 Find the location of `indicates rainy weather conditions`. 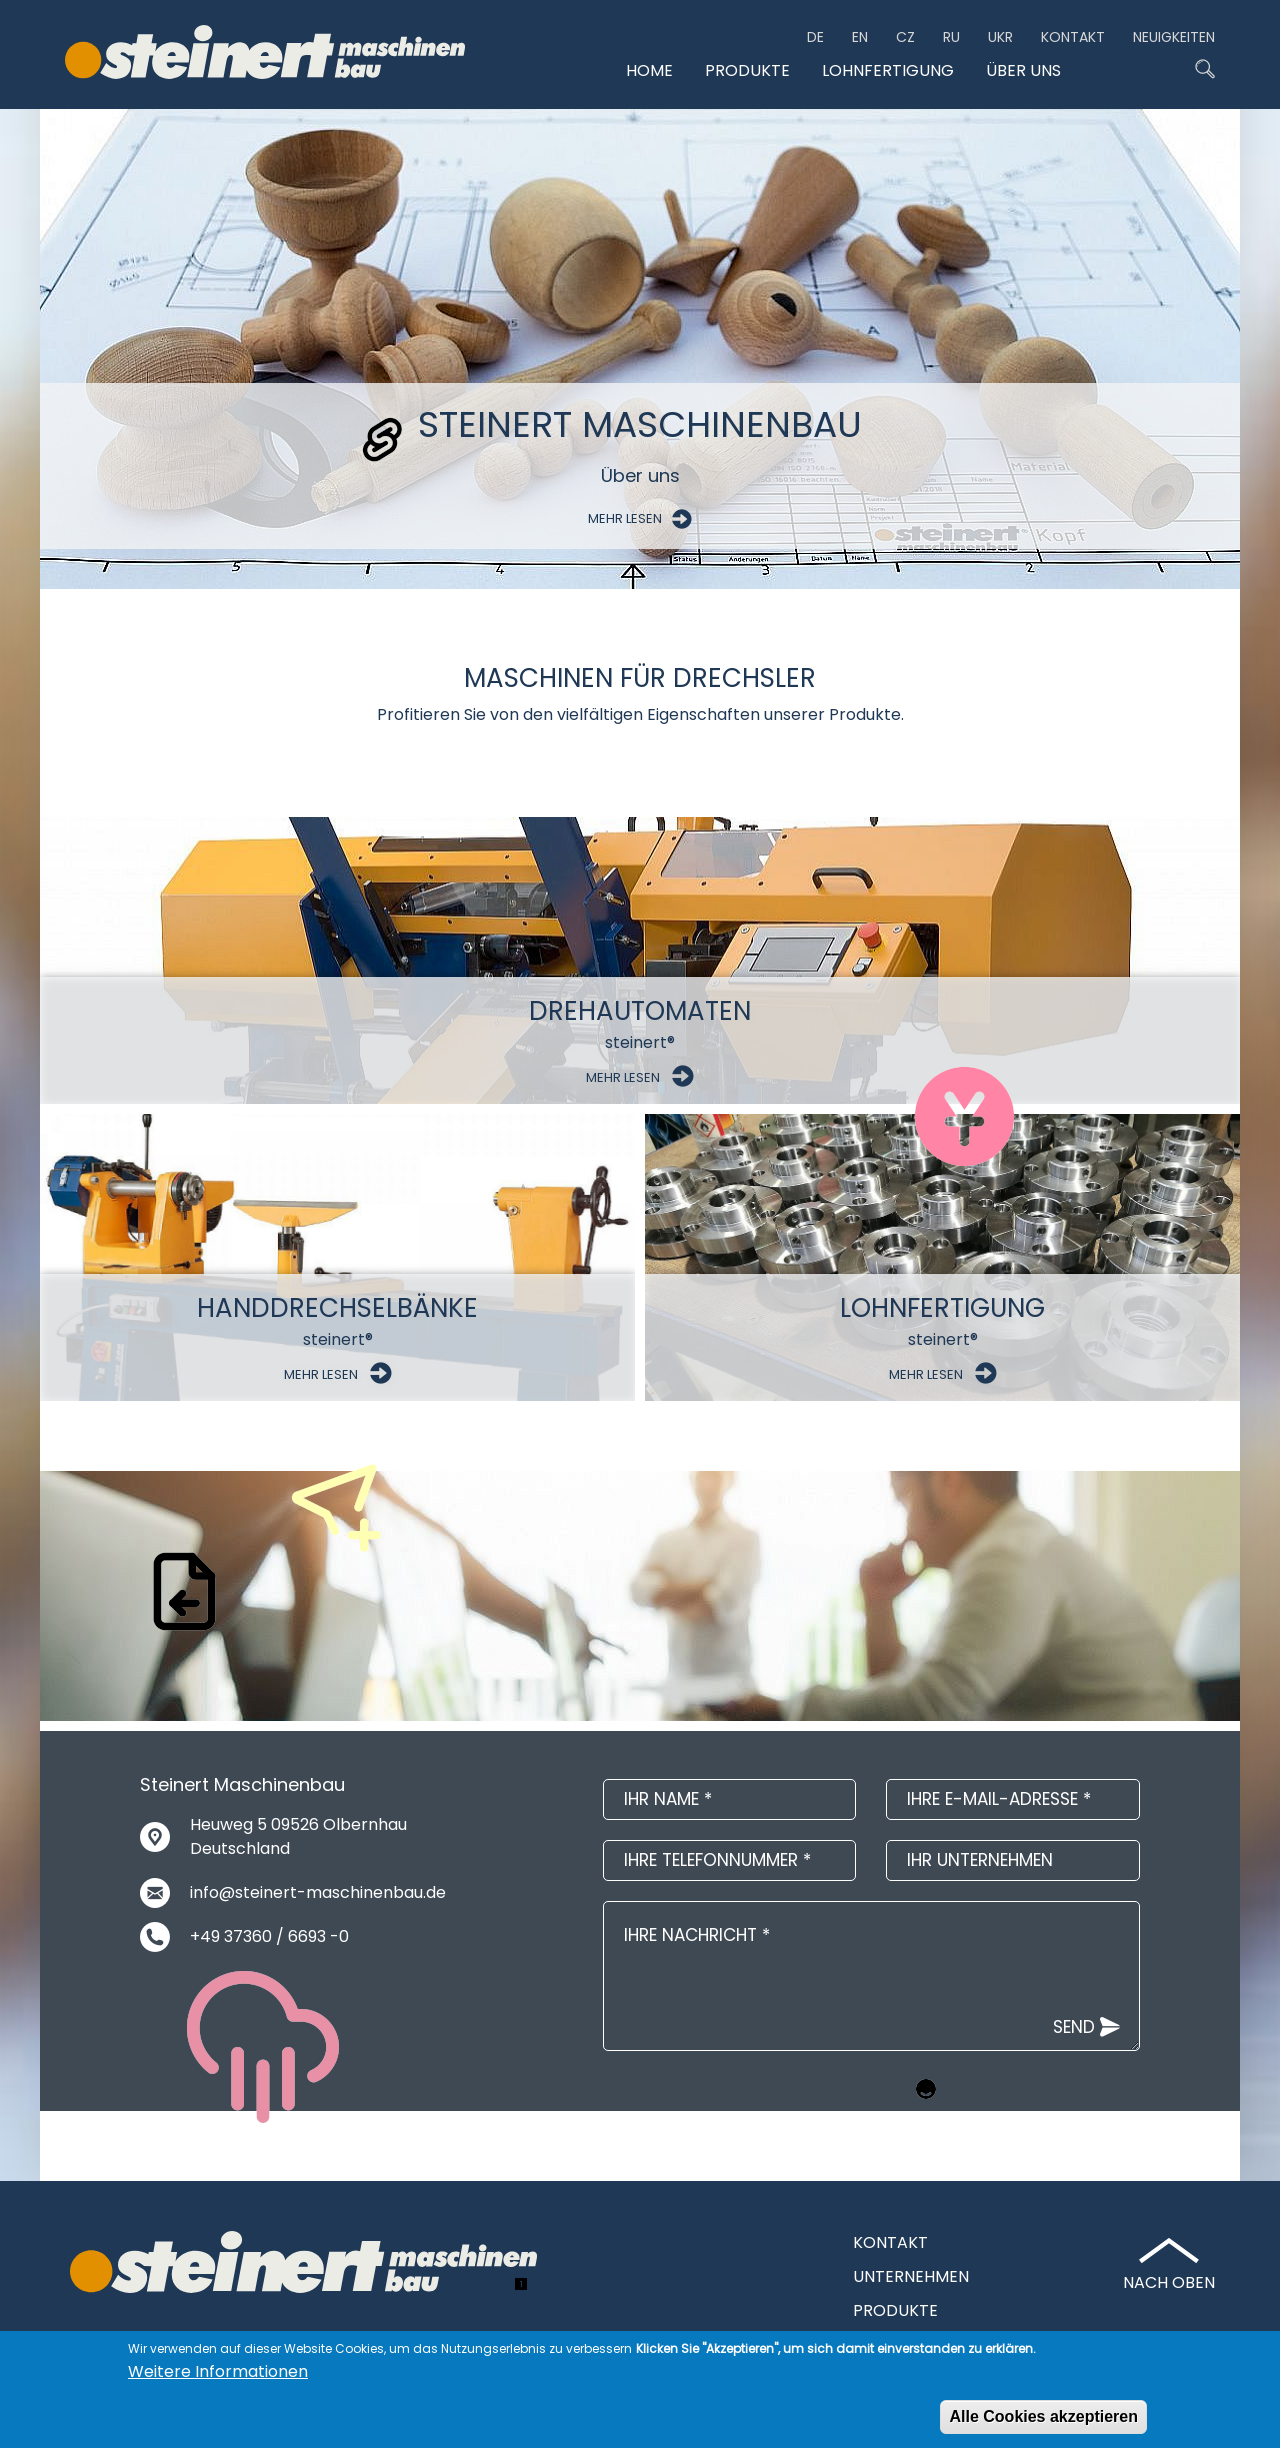

indicates rainy weather conditions is located at coordinates (263, 2047).